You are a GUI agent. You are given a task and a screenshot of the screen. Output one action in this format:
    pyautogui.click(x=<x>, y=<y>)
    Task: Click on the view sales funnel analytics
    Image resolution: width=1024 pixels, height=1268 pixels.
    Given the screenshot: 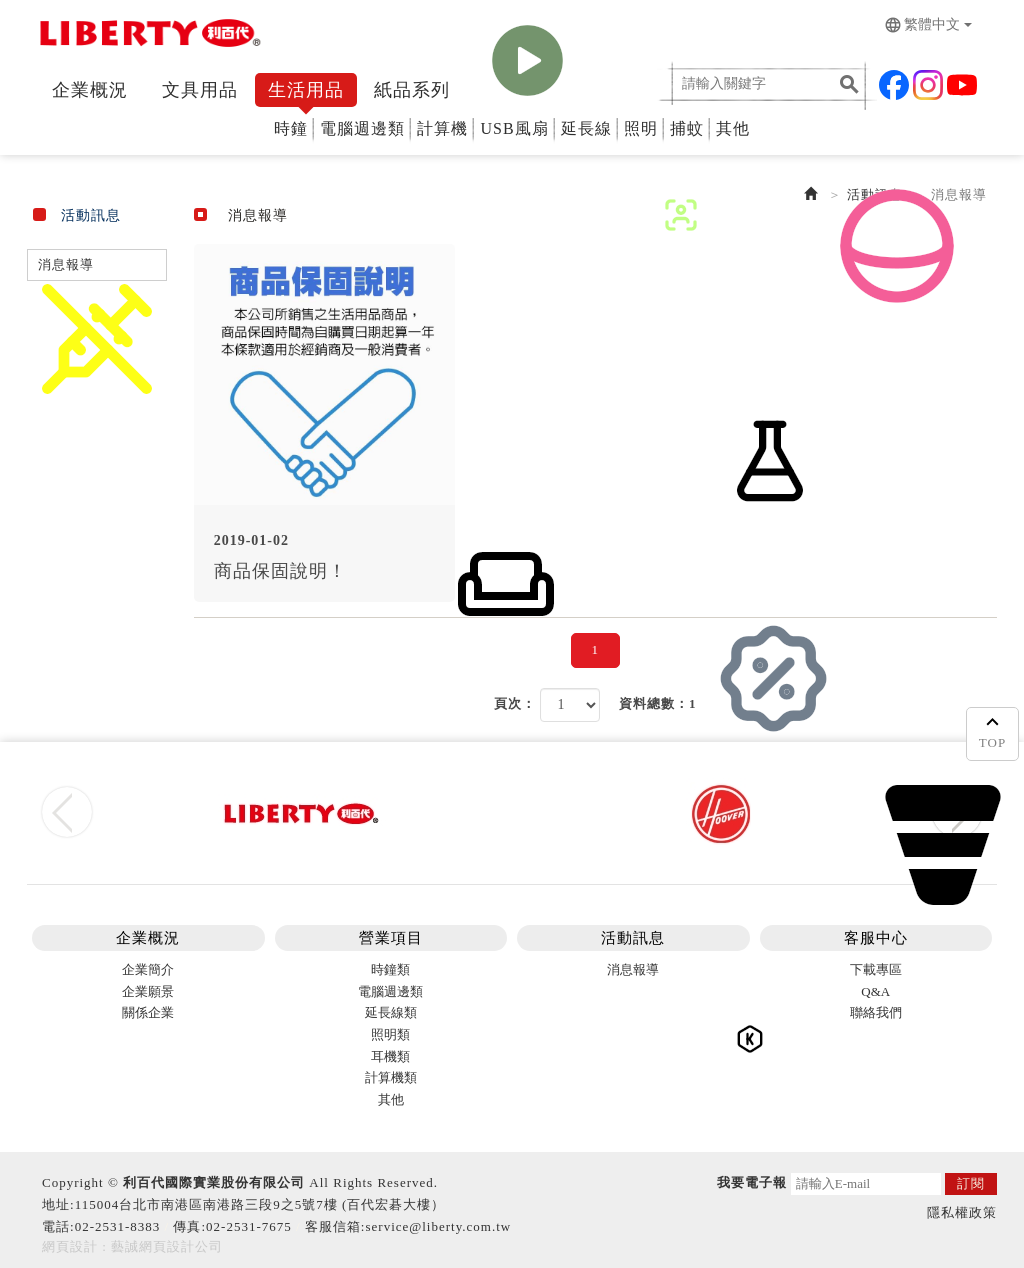 What is the action you would take?
    pyautogui.click(x=943, y=845)
    